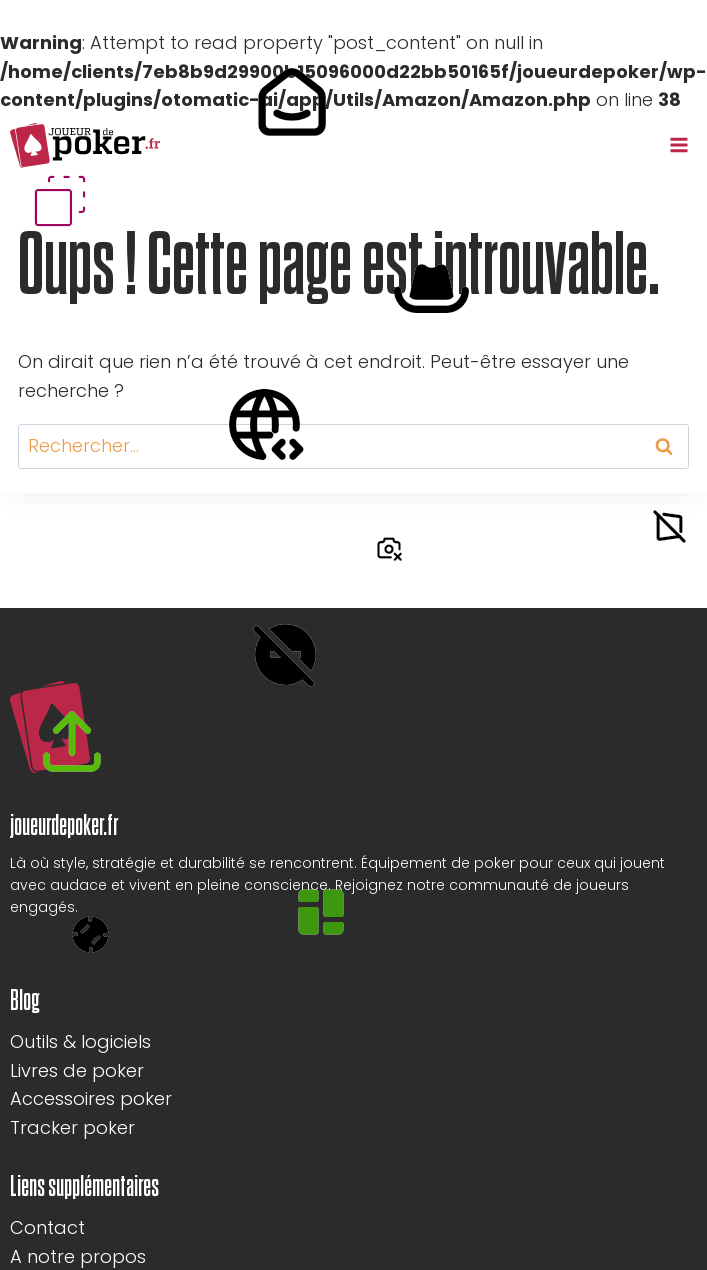 This screenshot has height=1270, width=707. Describe the element at coordinates (669, 526) in the screenshot. I see `disable perspective view mode` at that location.